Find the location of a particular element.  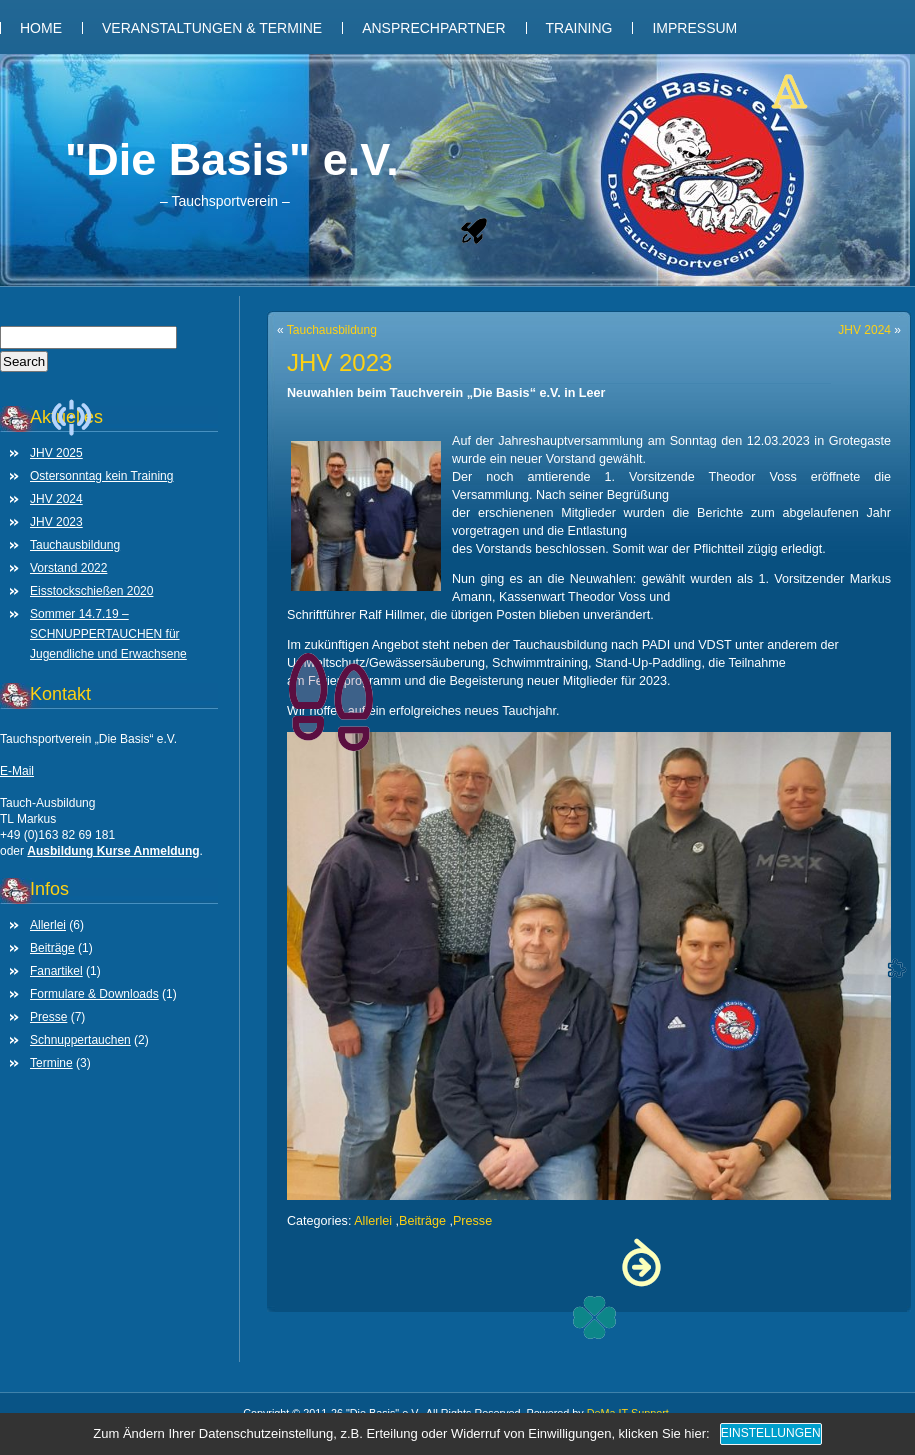

track your steps or walking activity is located at coordinates (331, 702).